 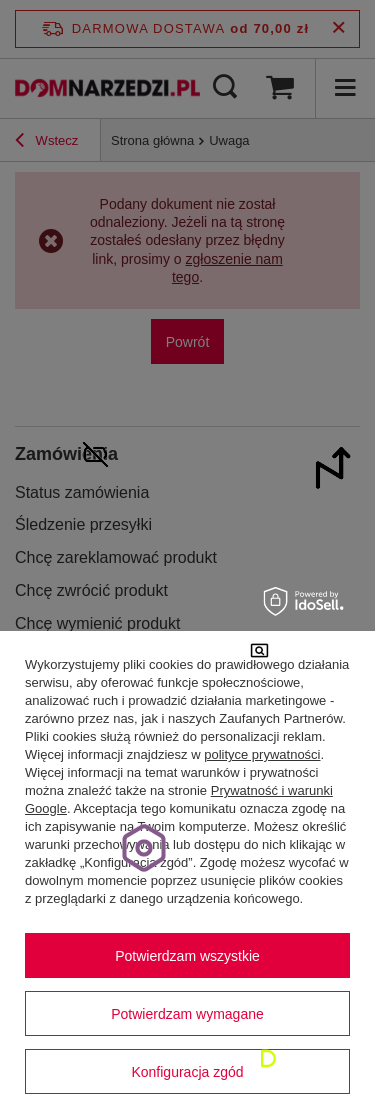 I want to click on battery unavailable or disconnected, so click(x=95, y=454).